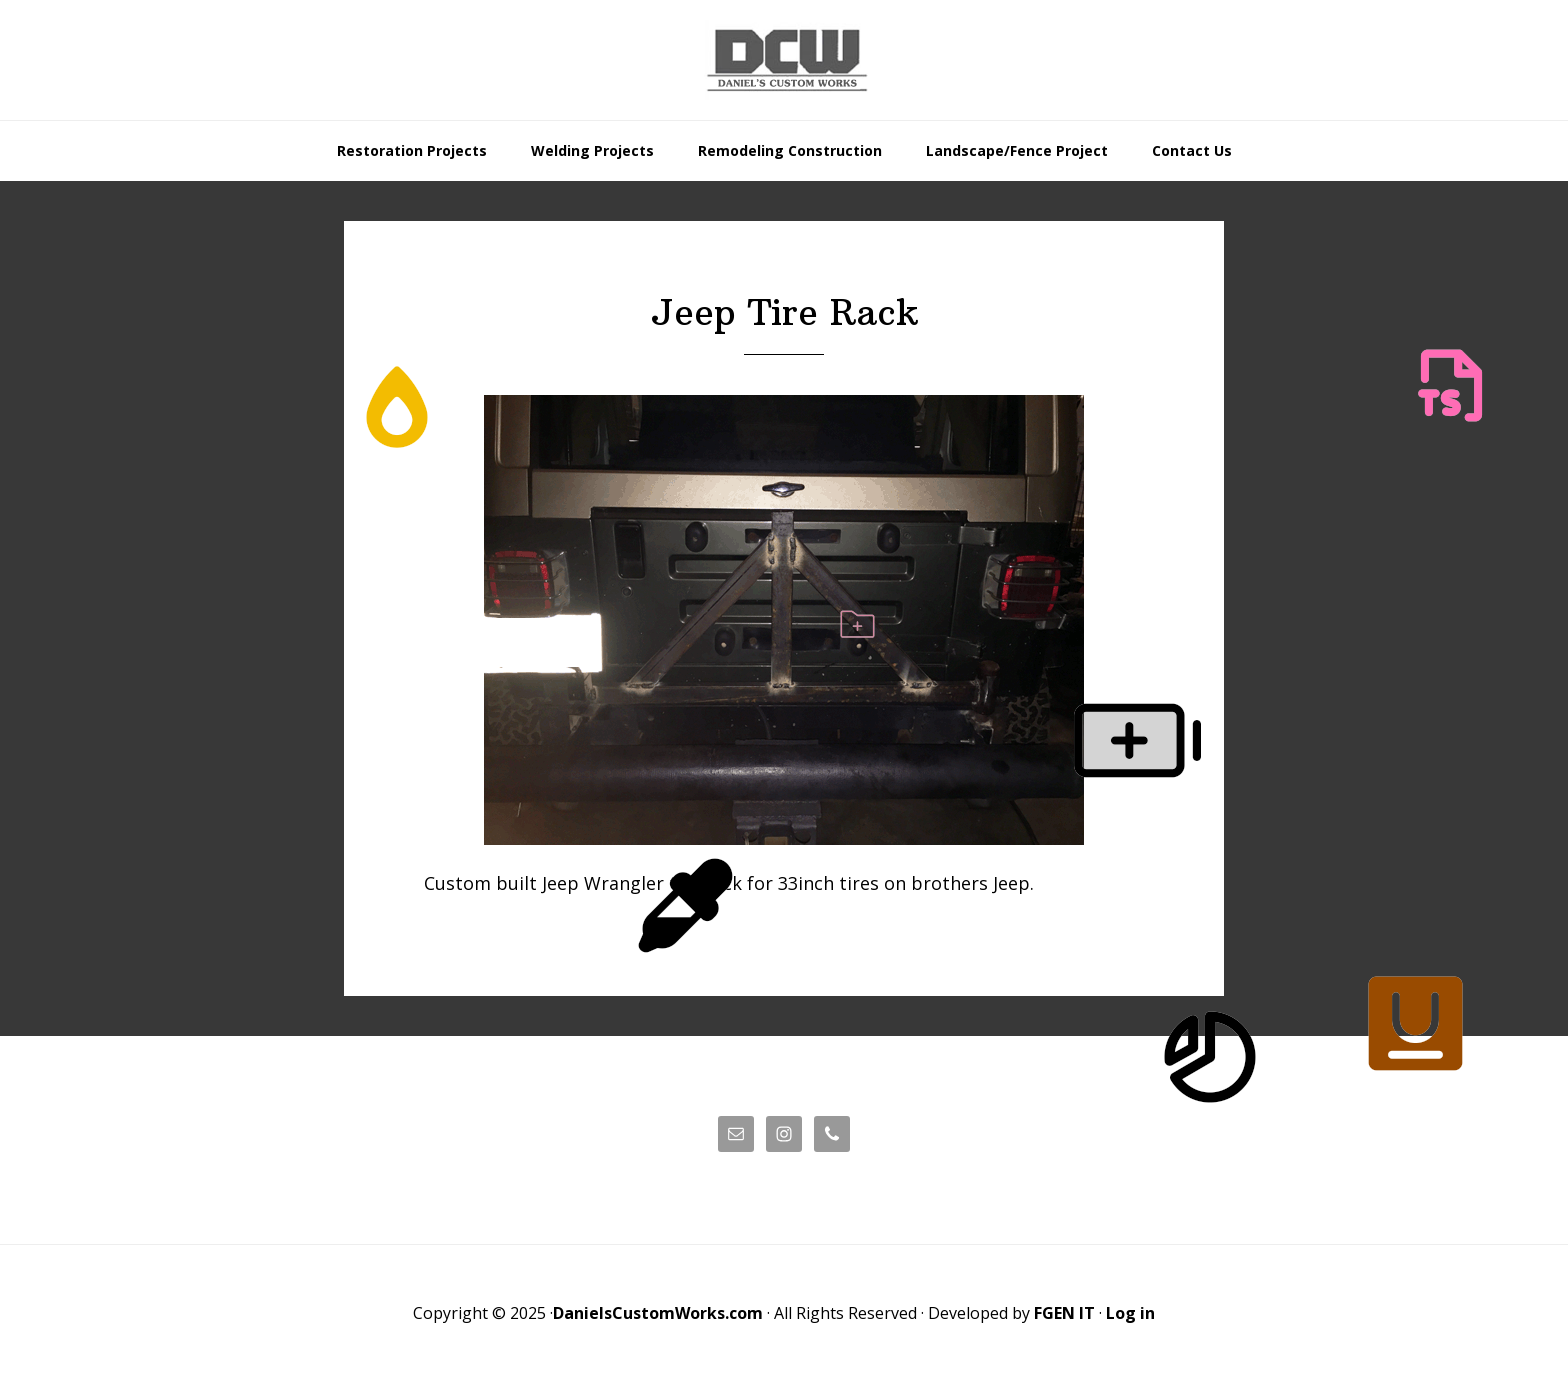  Describe the element at coordinates (397, 407) in the screenshot. I see `indicates trending or hot content` at that location.